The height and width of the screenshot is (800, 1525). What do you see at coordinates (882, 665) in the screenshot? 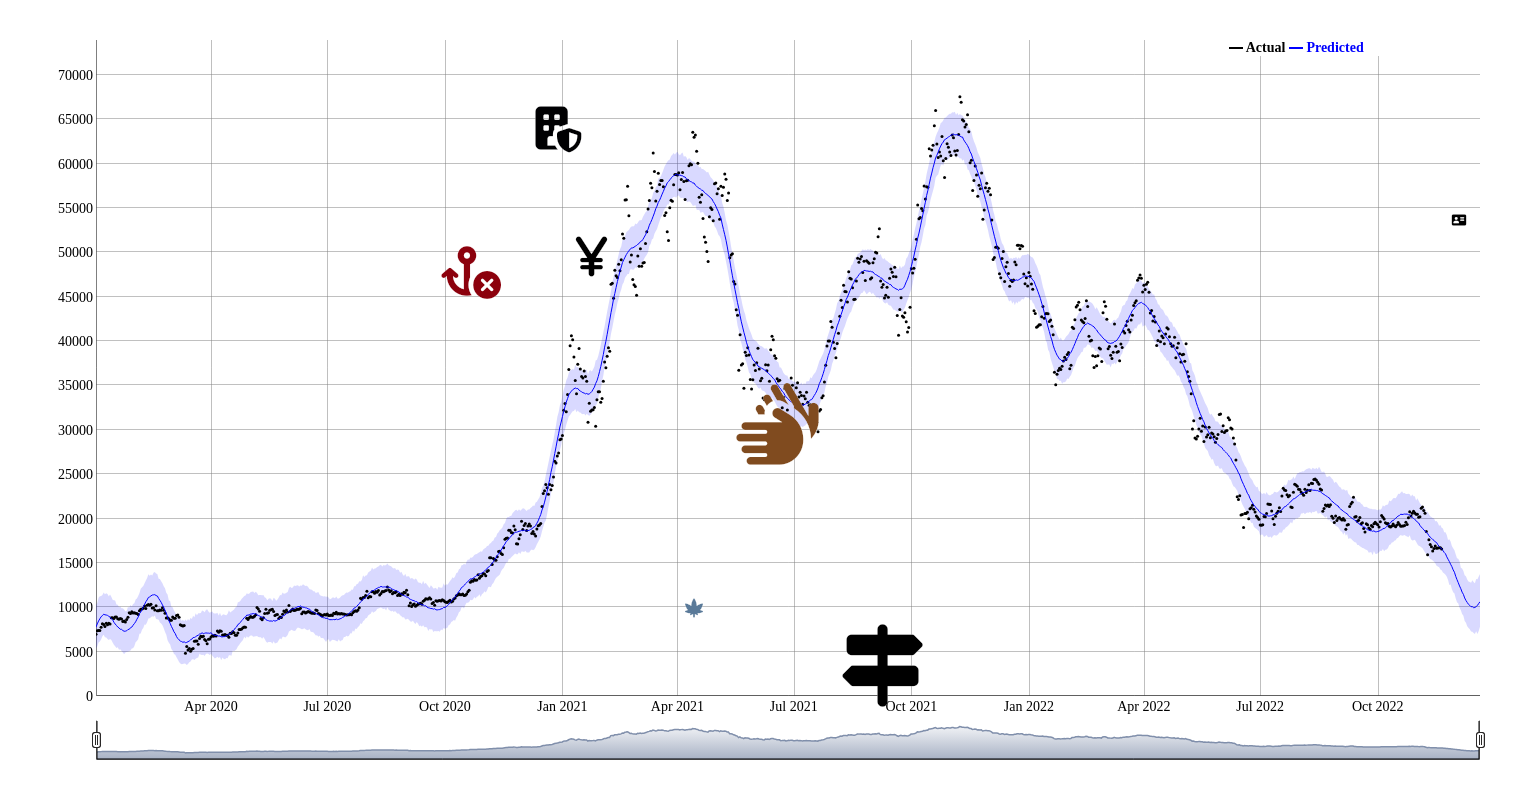
I see `view directions or navigation options` at bounding box center [882, 665].